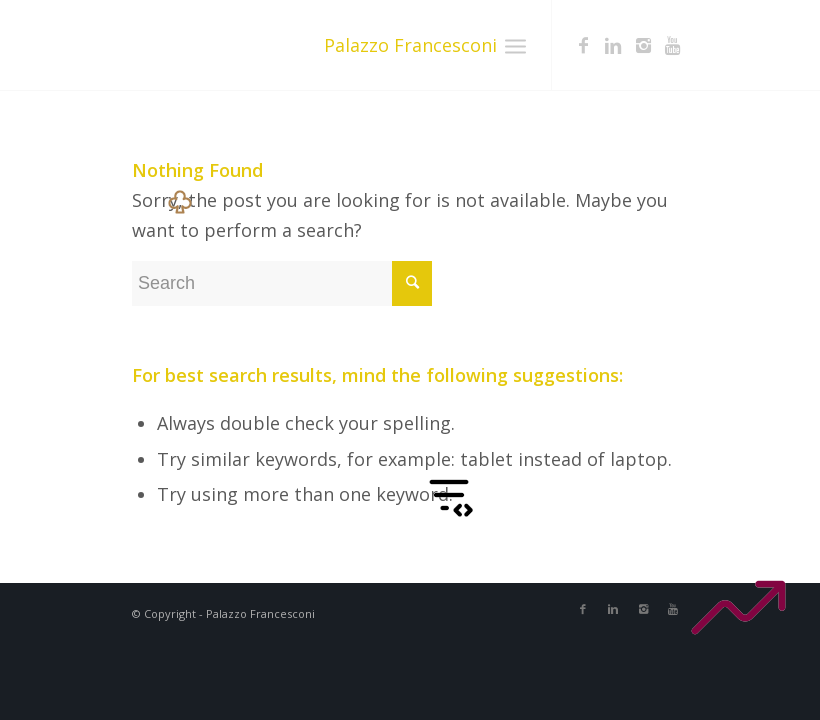 This screenshot has height=720, width=820. What do you see at coordinates (180, 202) in the screenshot?
I see `represents the clubs suit in a card game` at bounding box center [180, 202].